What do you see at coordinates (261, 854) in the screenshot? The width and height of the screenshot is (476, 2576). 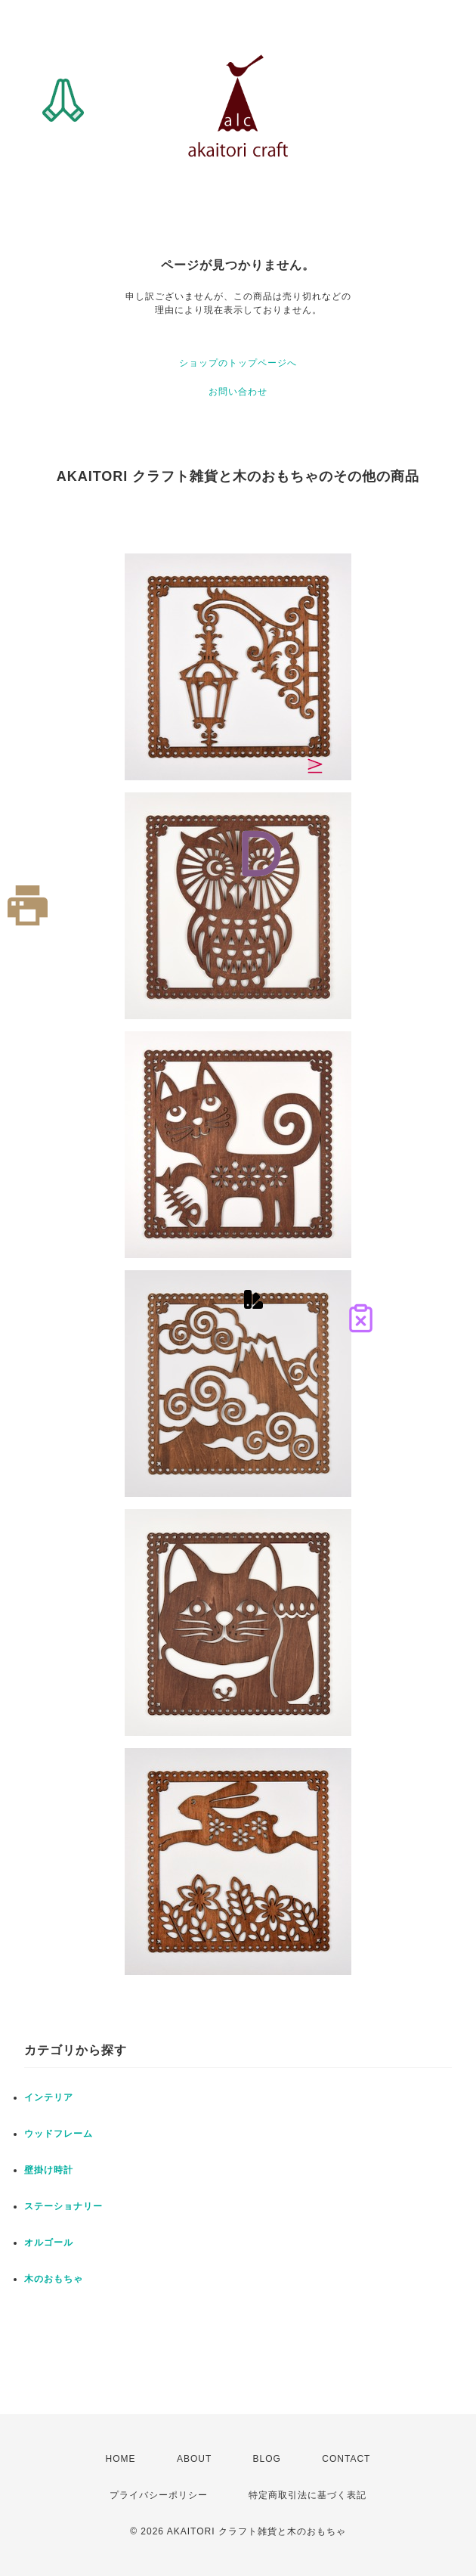 I see `represents the letter D in text or keyboard input` at bounding box center [261, 854].